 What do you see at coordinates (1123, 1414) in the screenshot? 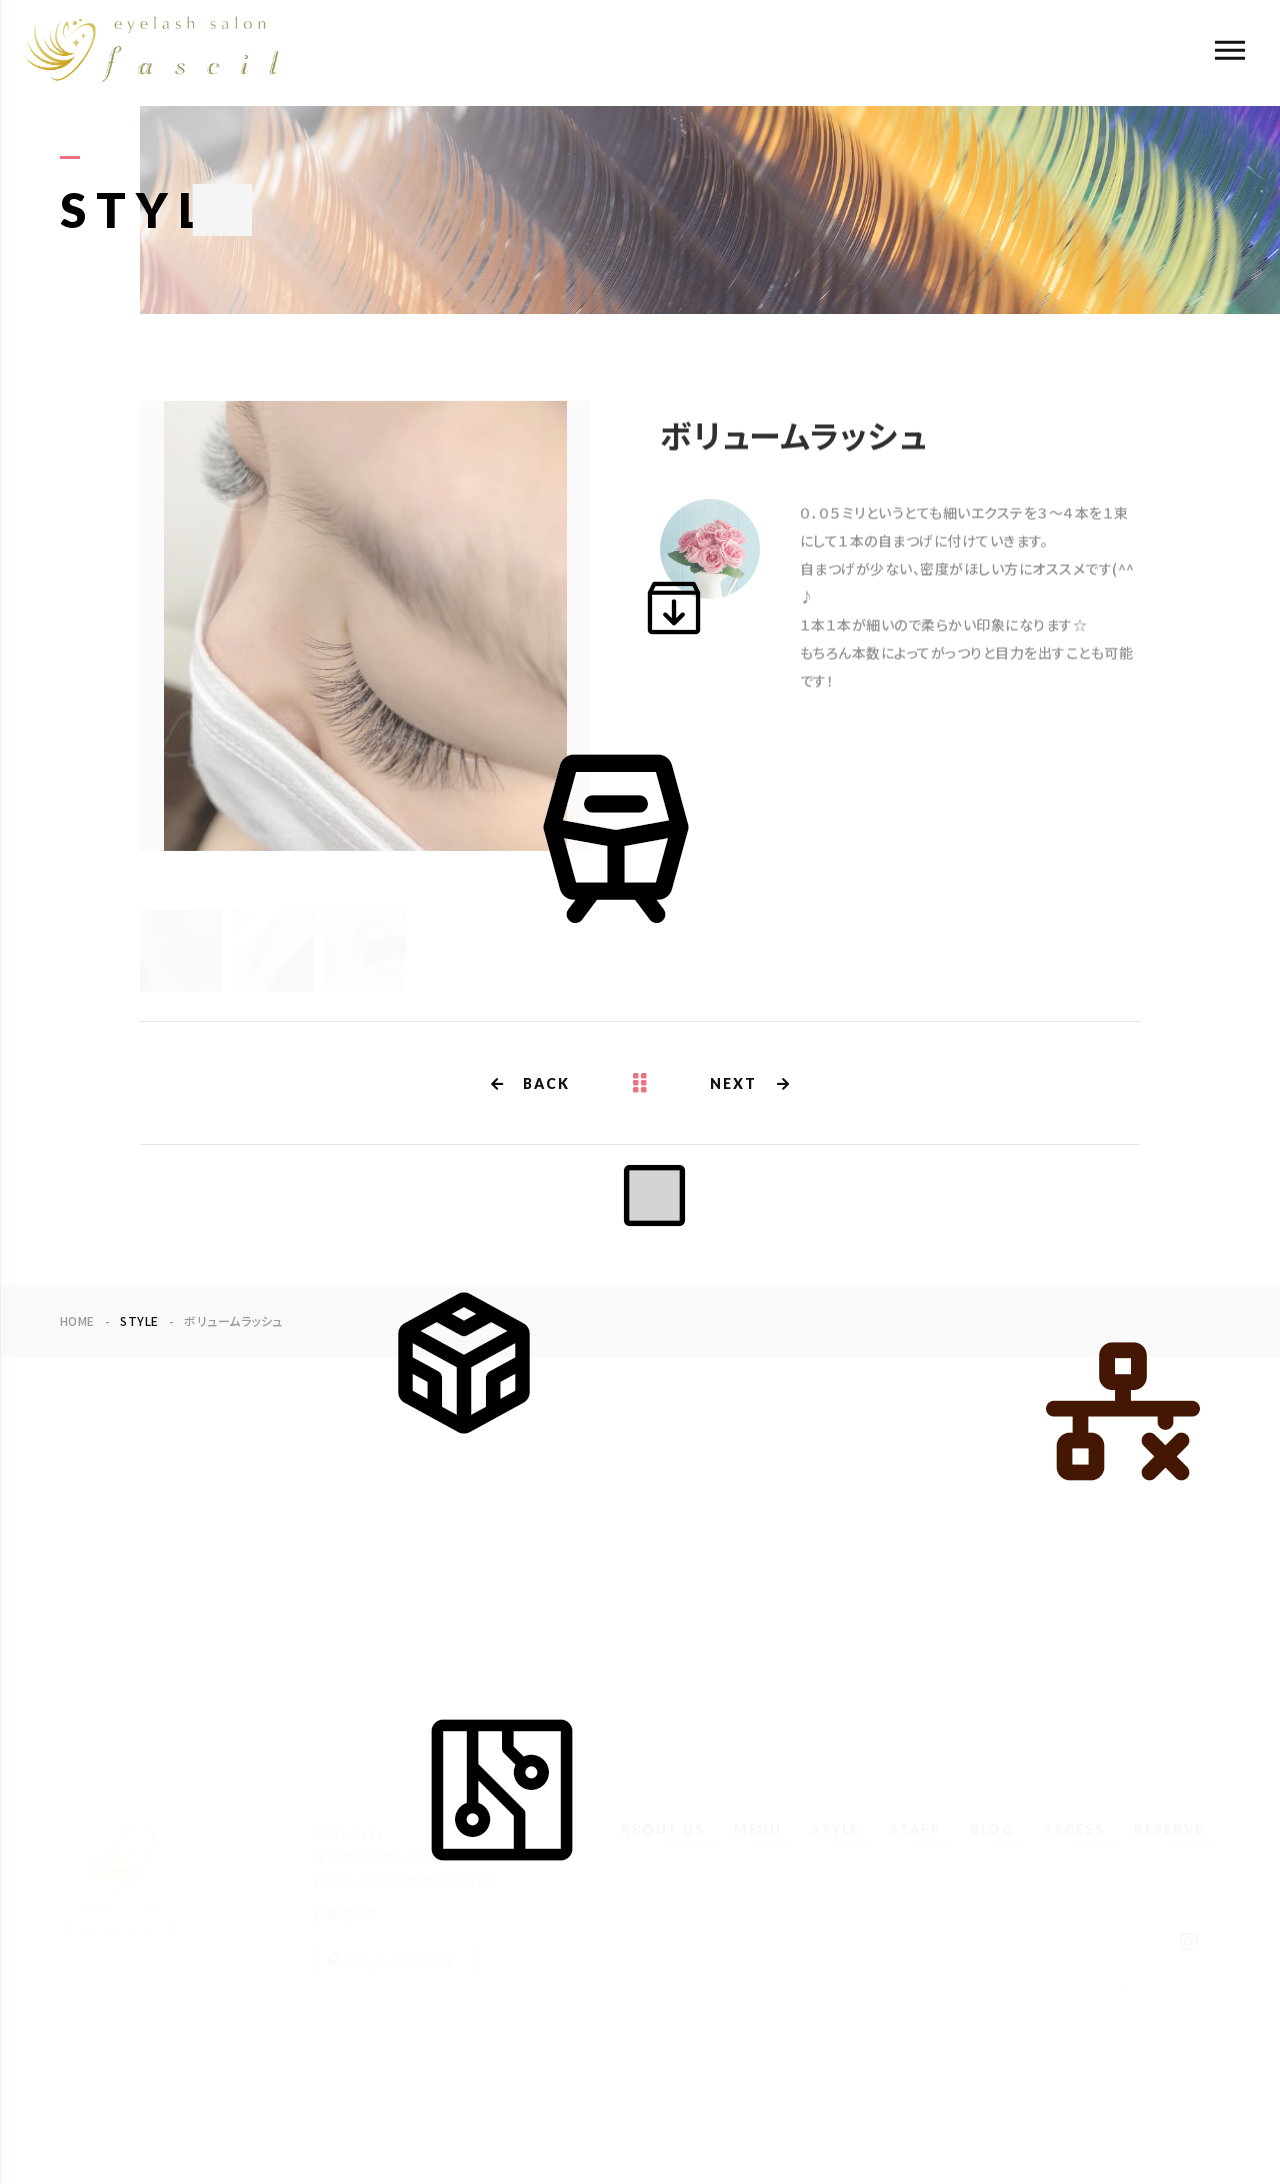
I see `network connection error or failure` at bounding box center [1123, 1414].